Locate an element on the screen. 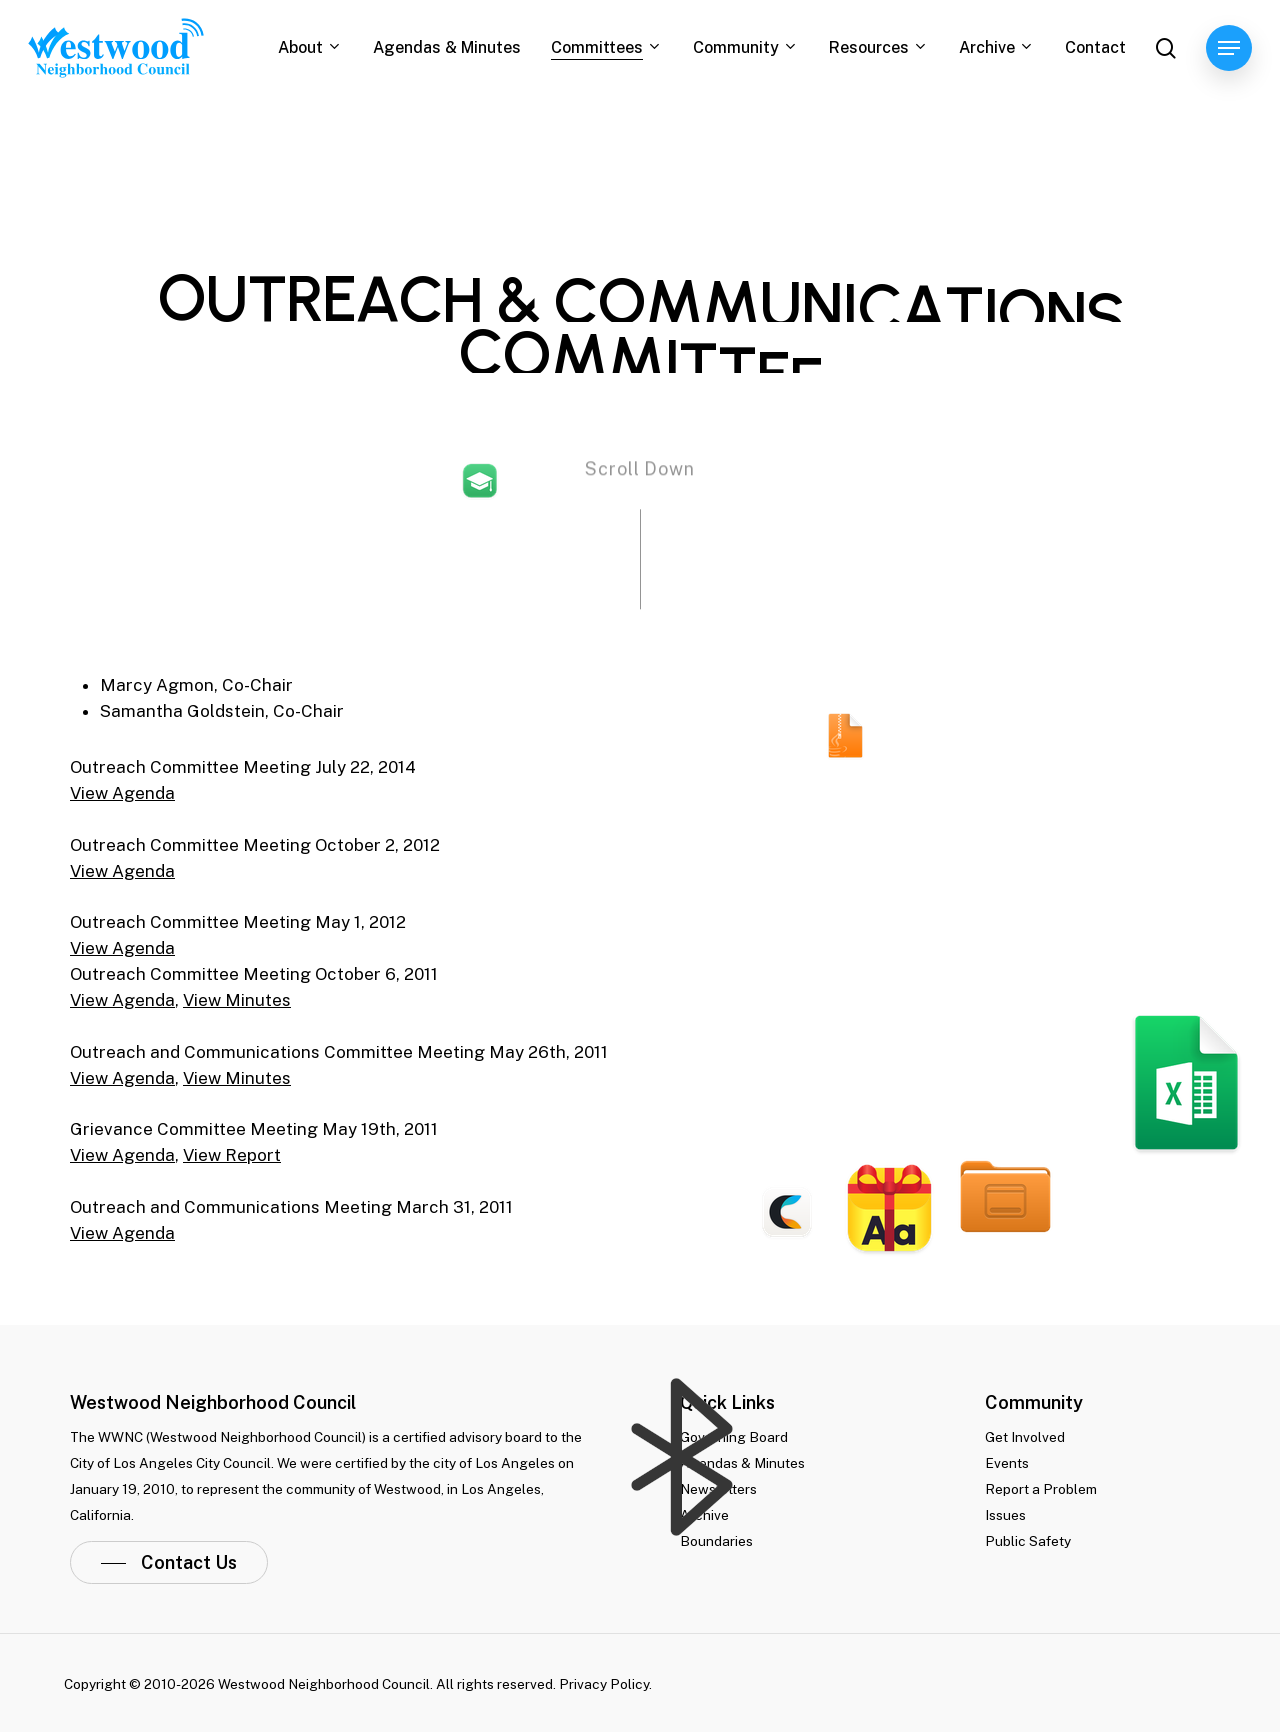 The height and width of the screenshot is (1732, 1280). access bluetooth settings is located at coordinates (682, 1457).